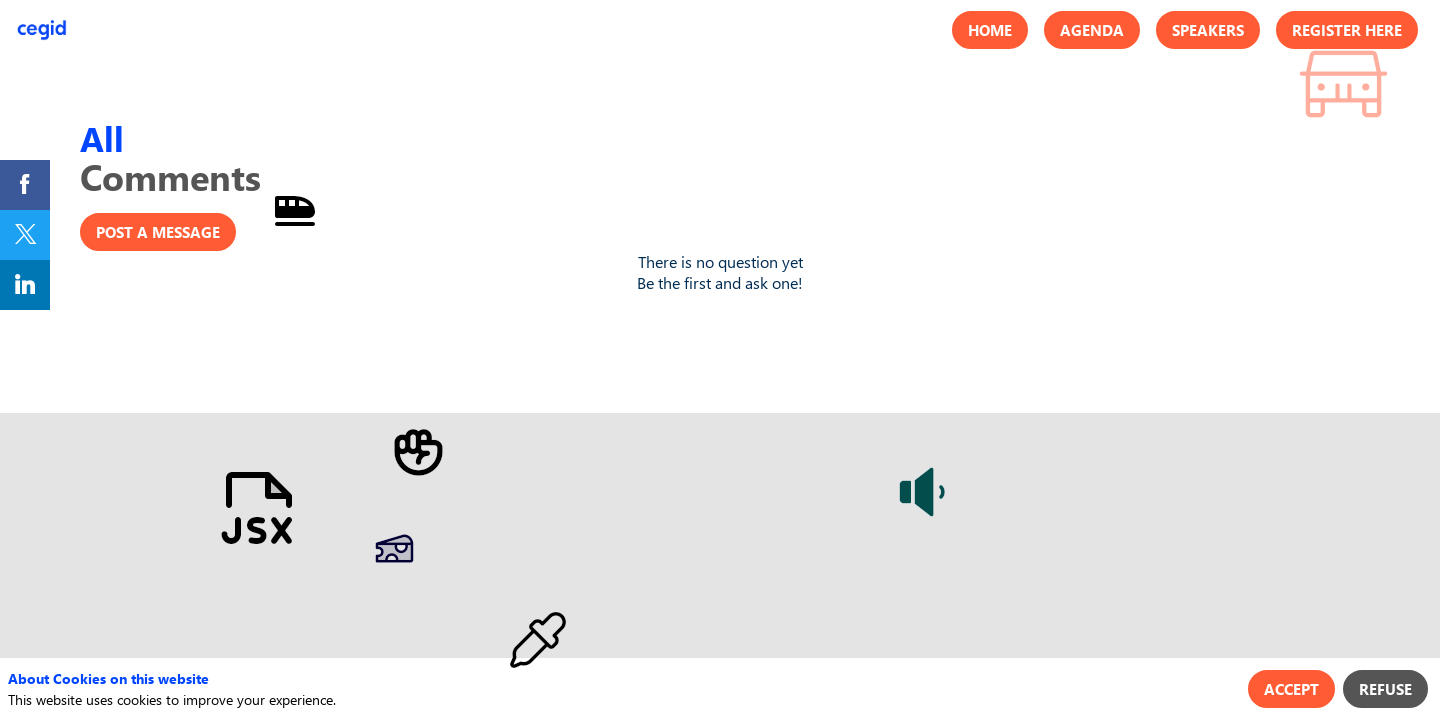  What do you see at coordinates (295, 210) in the screenshot?
I see `view train schedules or rail services` at bounding box center [295, 210].